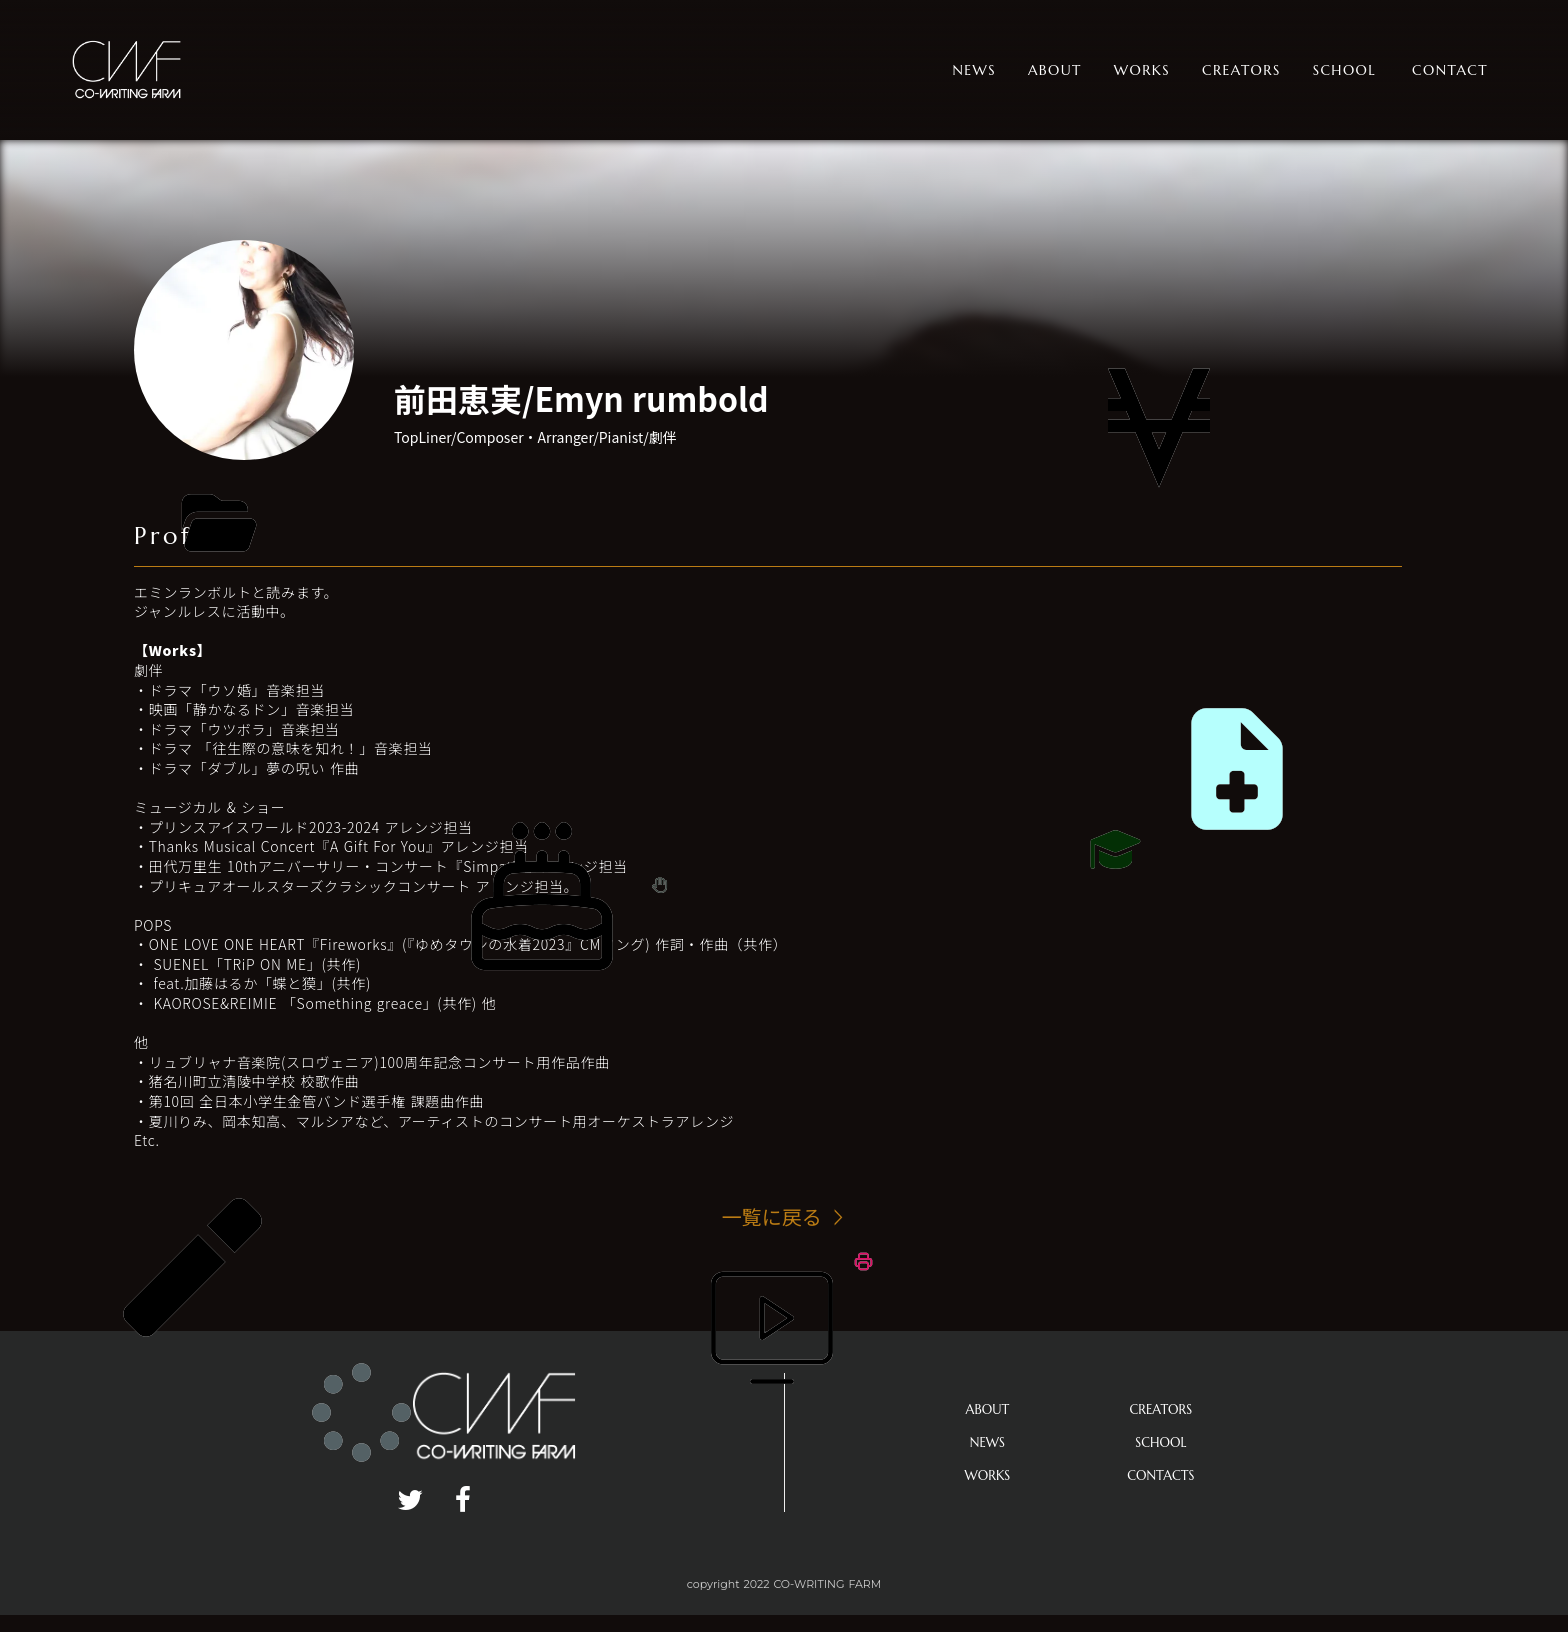 The width and height of the screenshot is (1568, 1632). Describe the element at coordinates (1115, 849) in the screenshot. I see `access education or learning resources` at that location.